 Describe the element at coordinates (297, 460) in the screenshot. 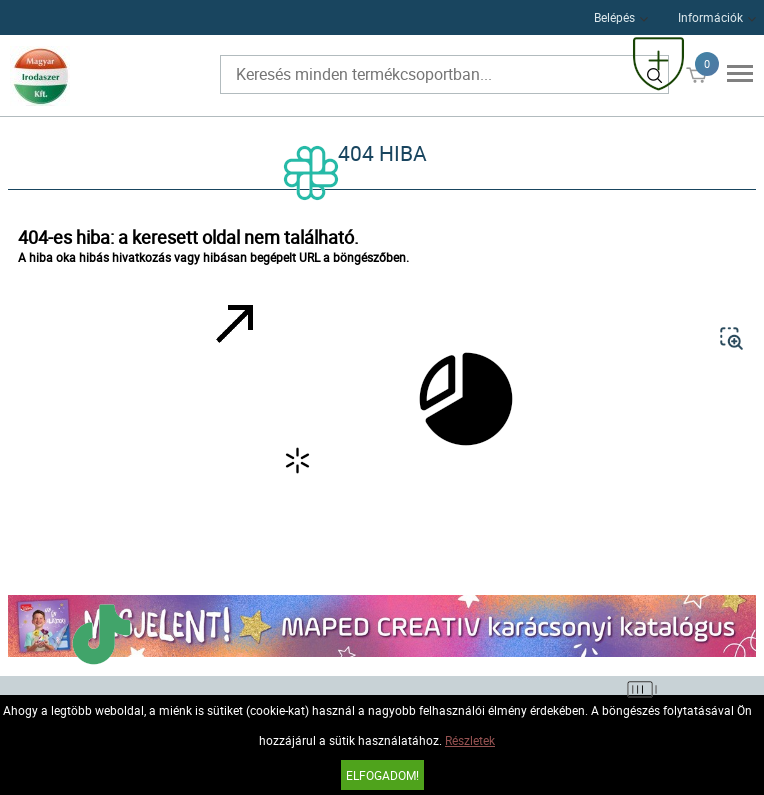

I see `walmart app or website link` at that location.